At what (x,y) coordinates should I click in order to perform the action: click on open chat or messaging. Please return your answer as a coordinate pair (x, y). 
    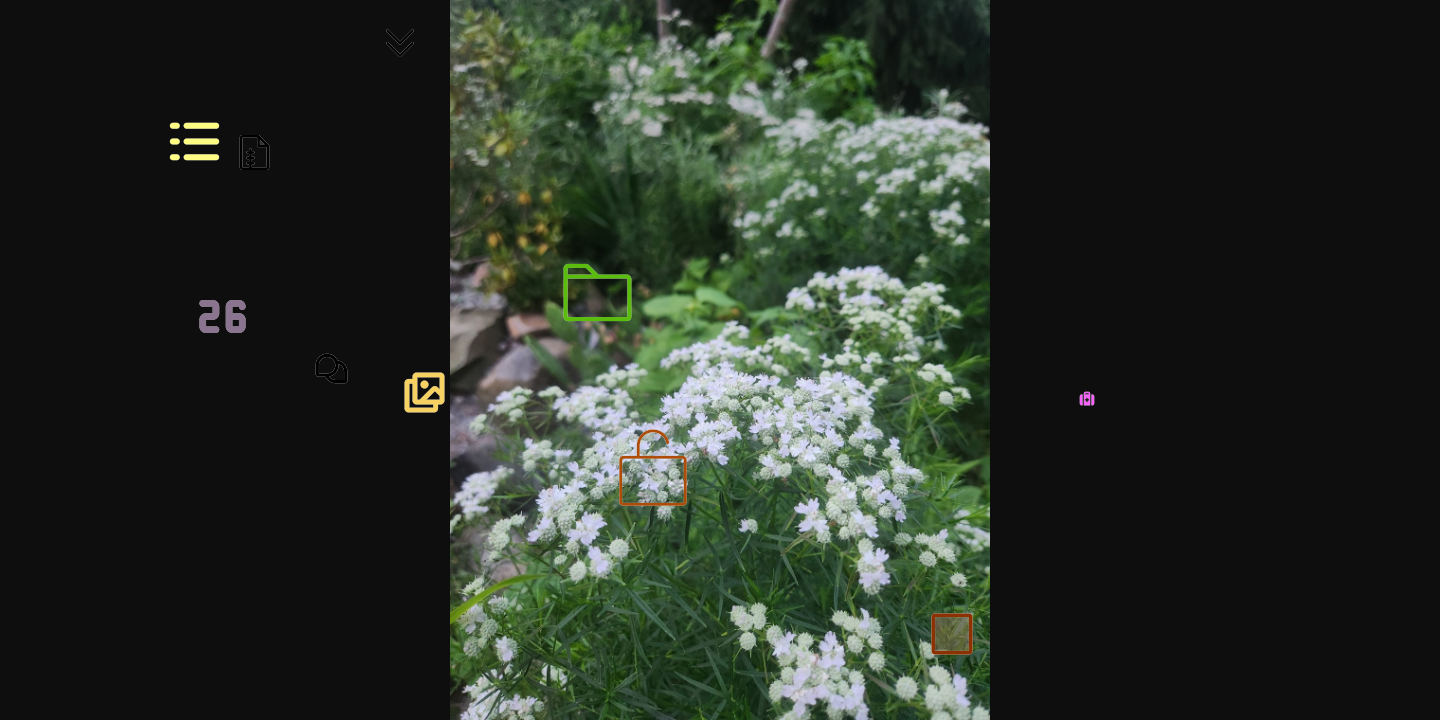
    Looking at the image, I should click on (331, 368).